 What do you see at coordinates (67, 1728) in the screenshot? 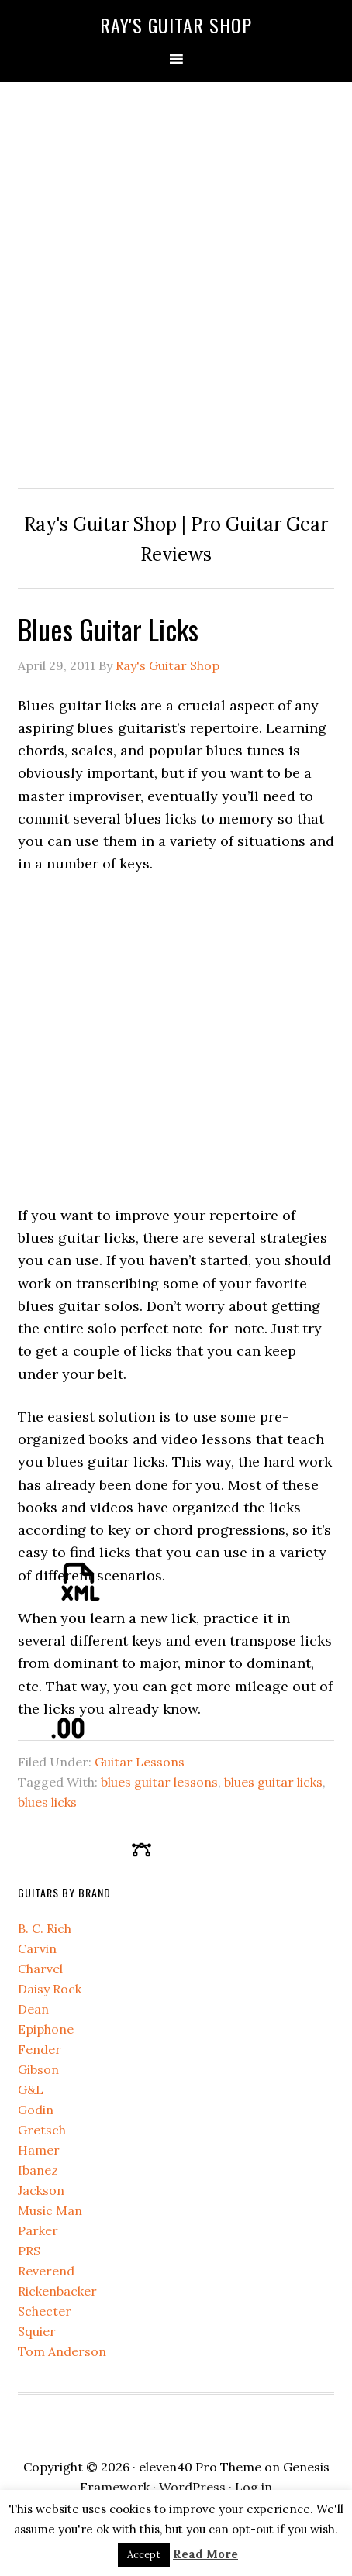
I see `toggle decimal number formatting` at bounding box center [67, 1728].